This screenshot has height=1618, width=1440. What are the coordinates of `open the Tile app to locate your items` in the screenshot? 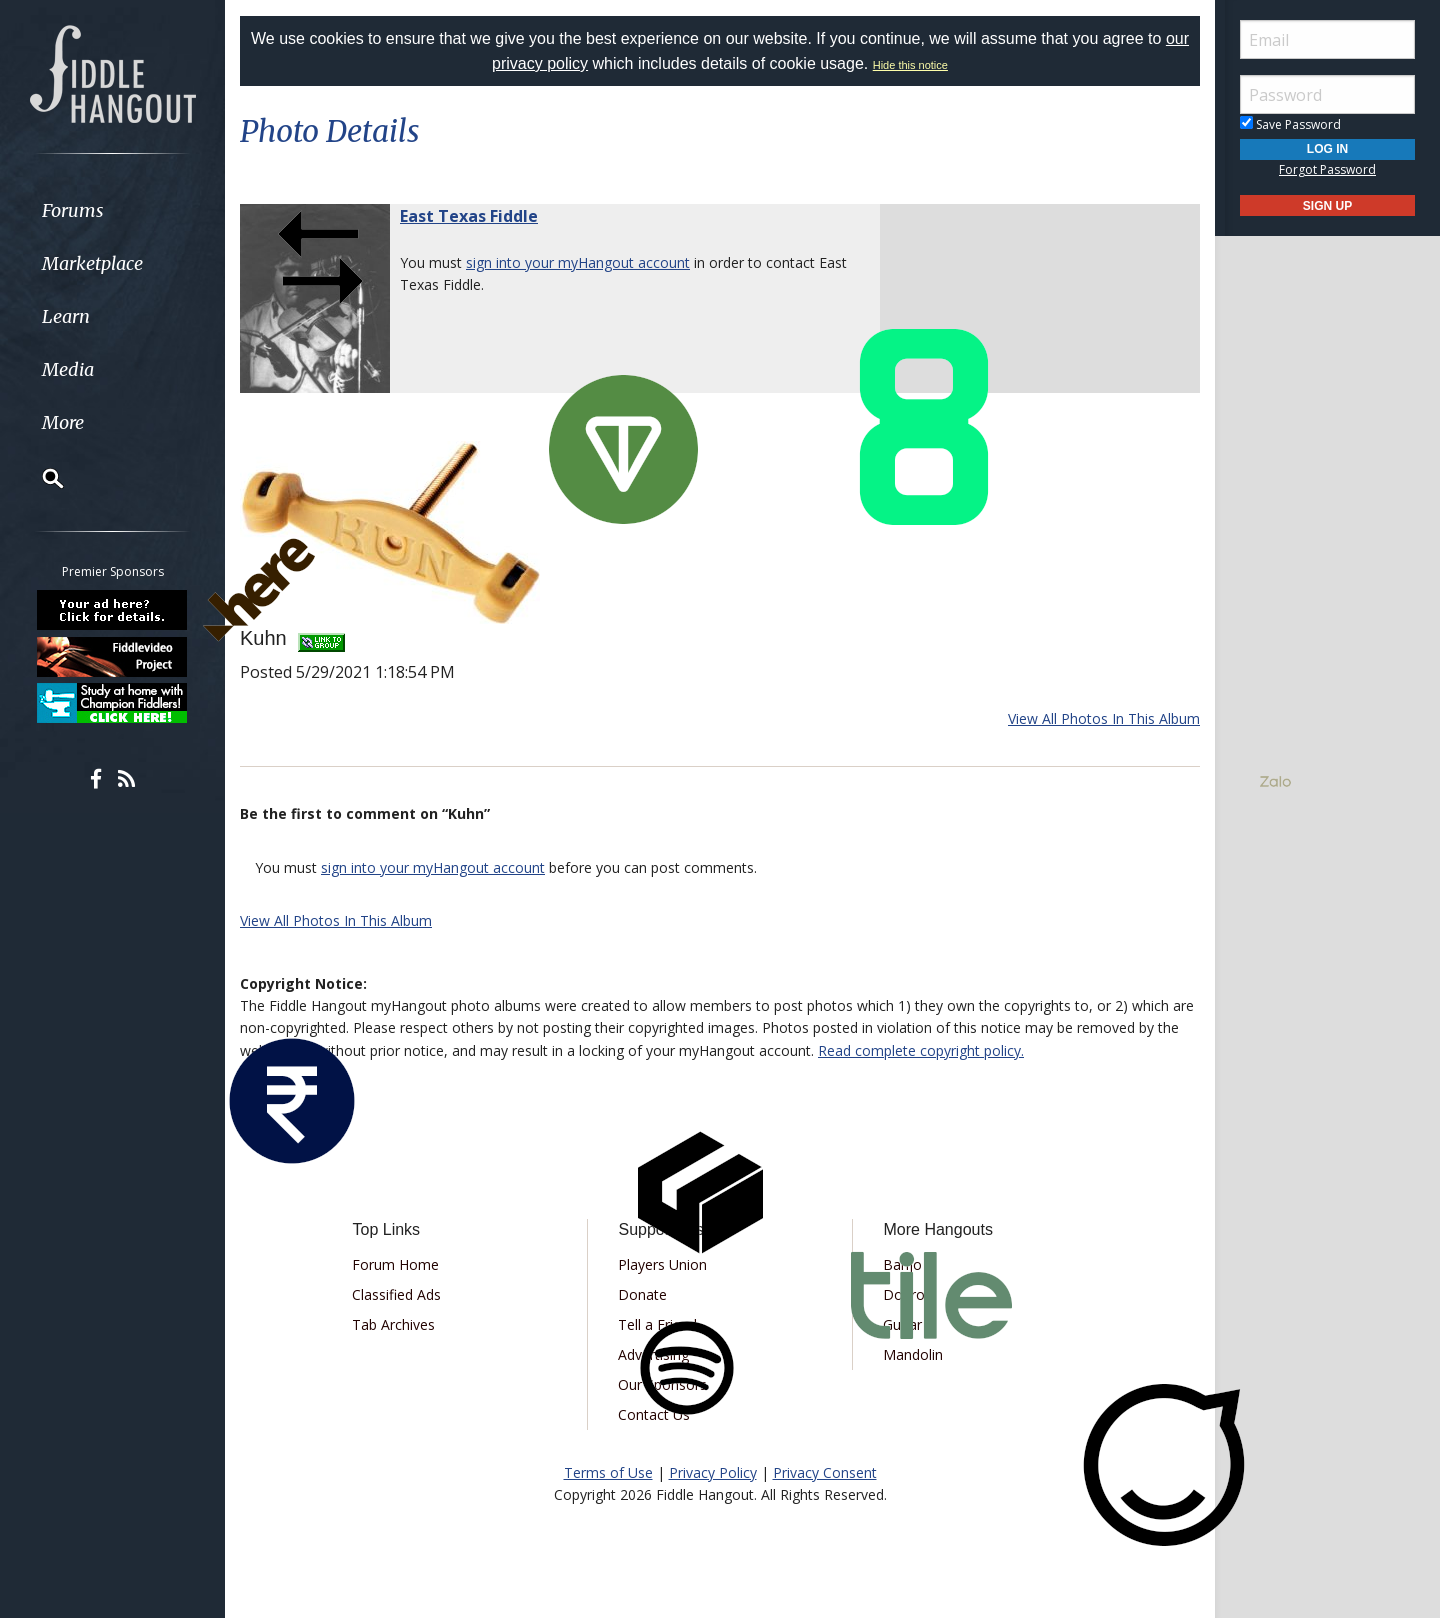 It's located at (931, 1295).